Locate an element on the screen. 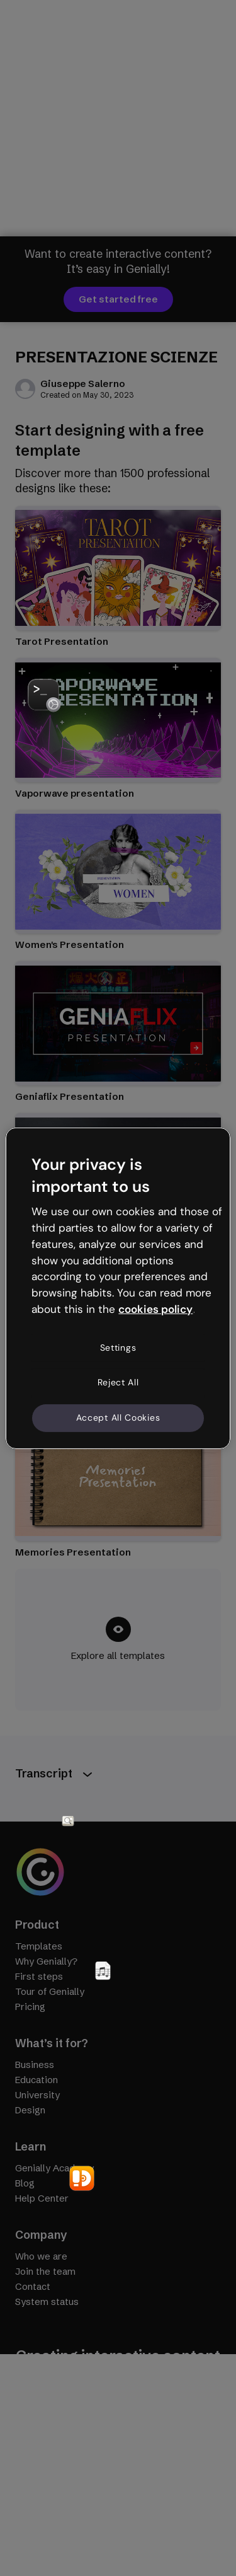  open impression, a disk image writing utility is located at coordinates (82, 2178).